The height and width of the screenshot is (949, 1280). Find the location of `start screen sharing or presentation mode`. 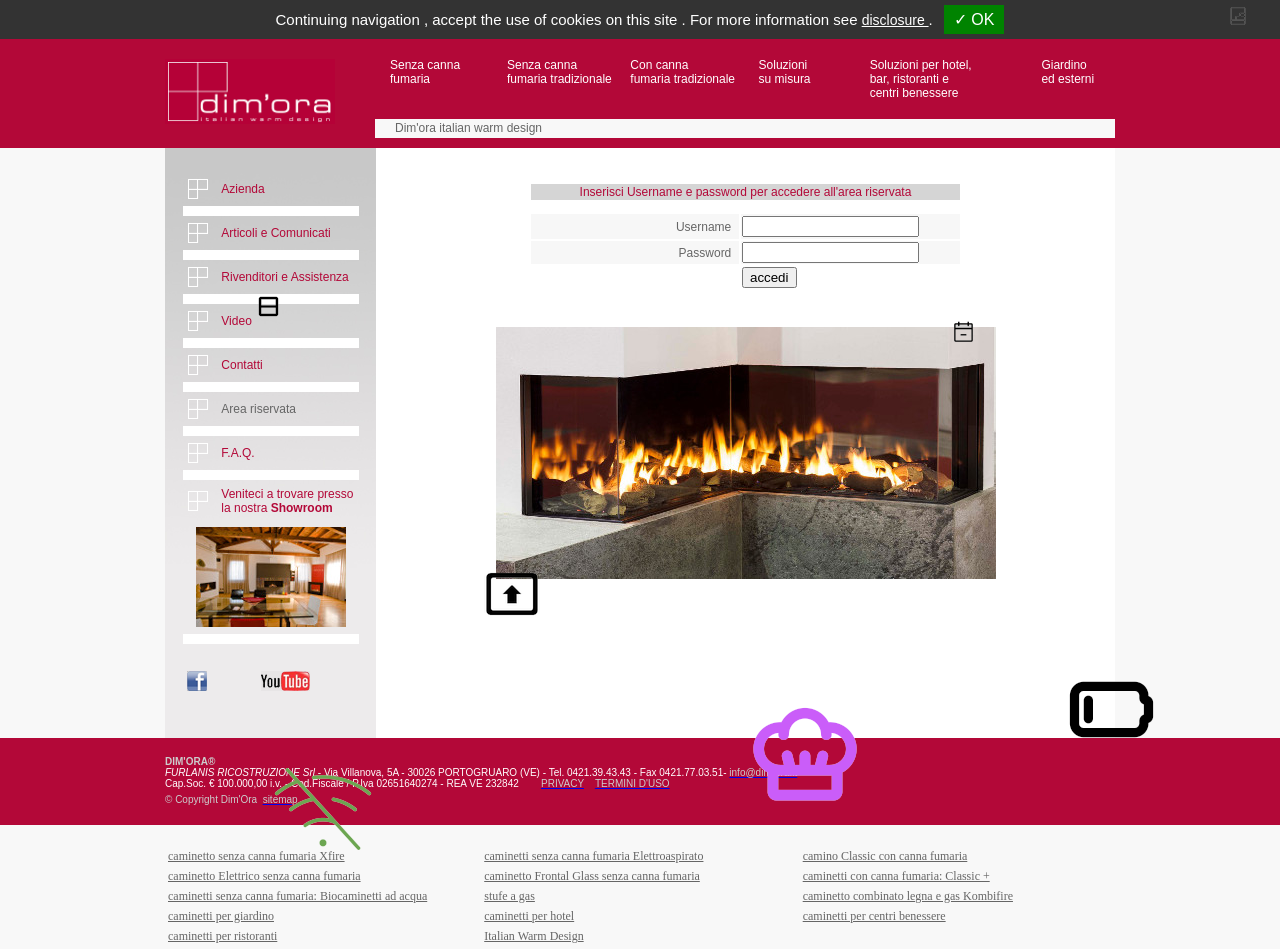

start screen sharing or presentation mode is located at coordinates (512, 594).